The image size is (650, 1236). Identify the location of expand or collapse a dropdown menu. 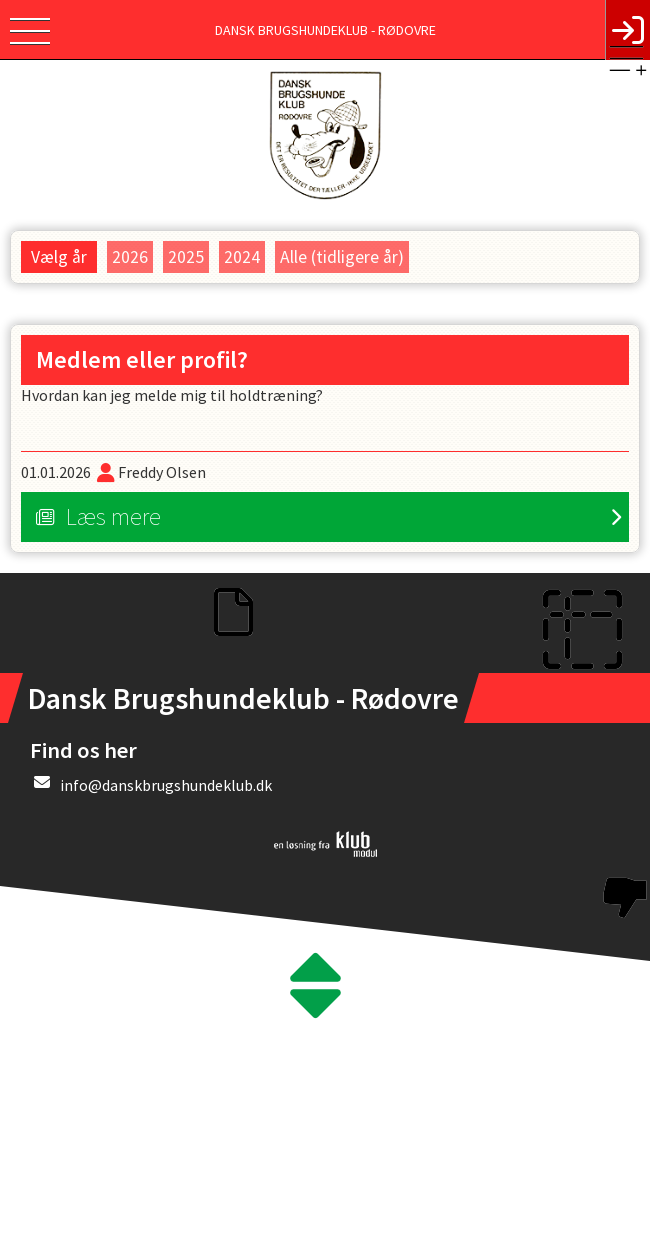
(315, 985).